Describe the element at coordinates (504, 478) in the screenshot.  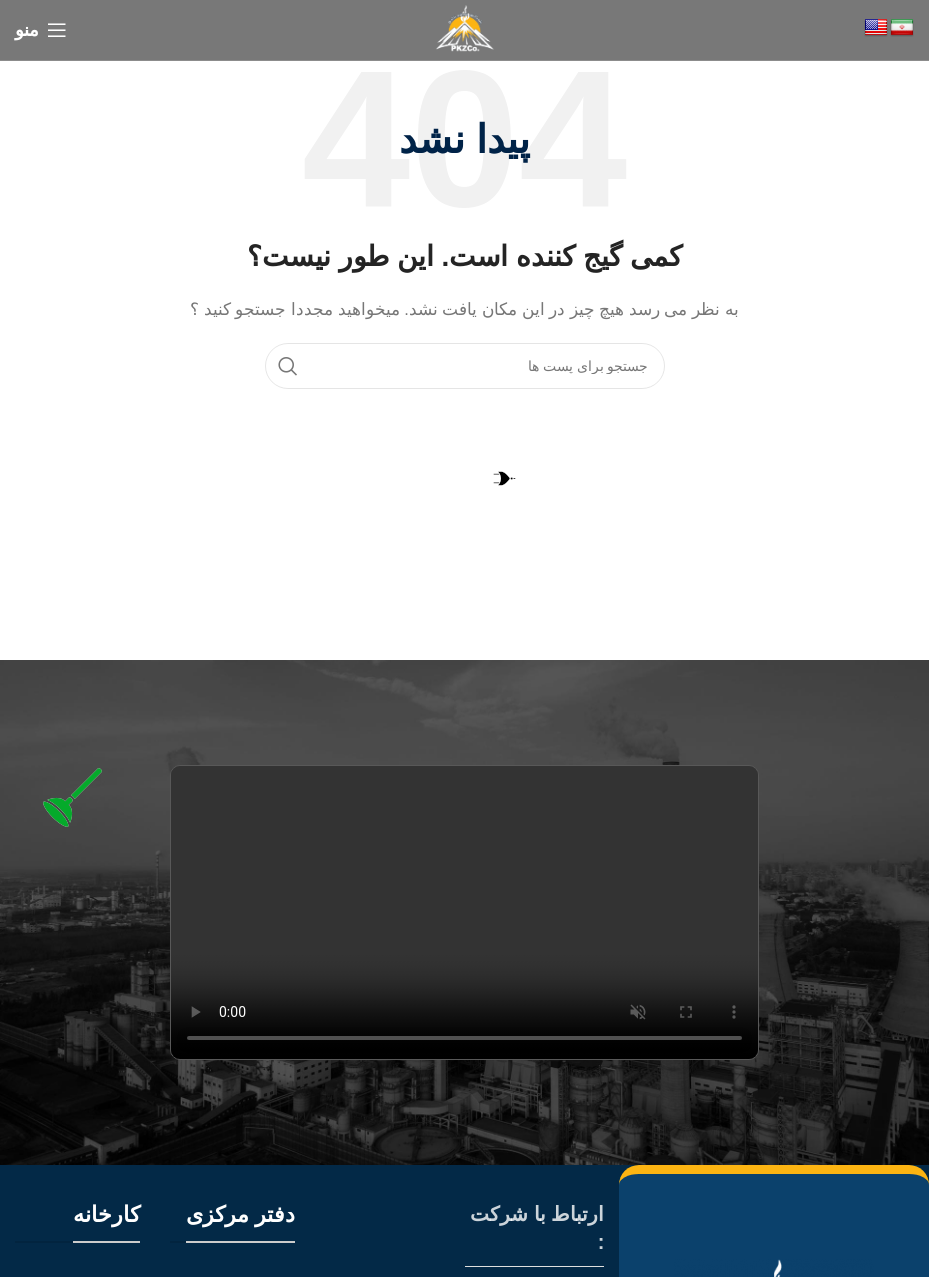
I see `represents a NOR logic gate in circuit design` at that location.